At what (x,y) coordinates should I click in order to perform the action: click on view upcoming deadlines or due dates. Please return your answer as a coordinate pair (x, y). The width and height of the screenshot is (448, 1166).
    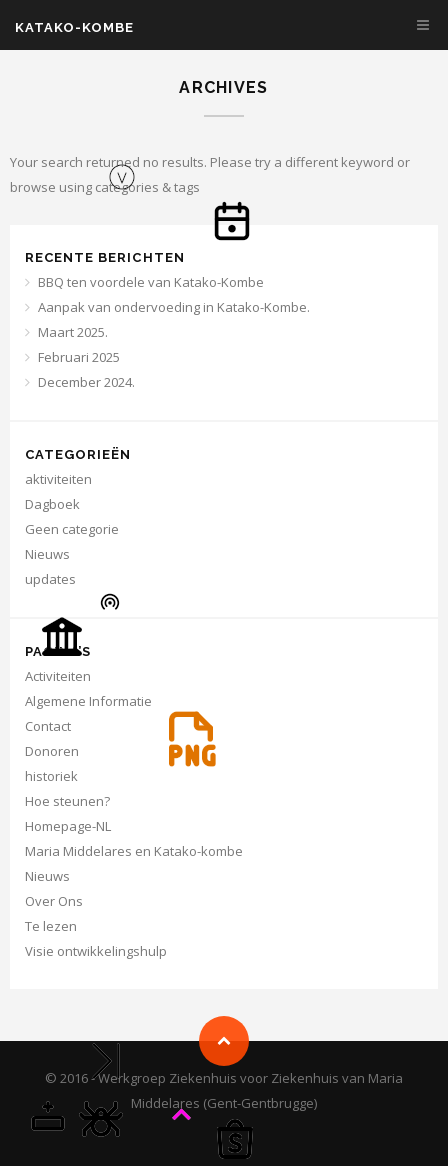
    Looking at the image, I should click on (232, 221).